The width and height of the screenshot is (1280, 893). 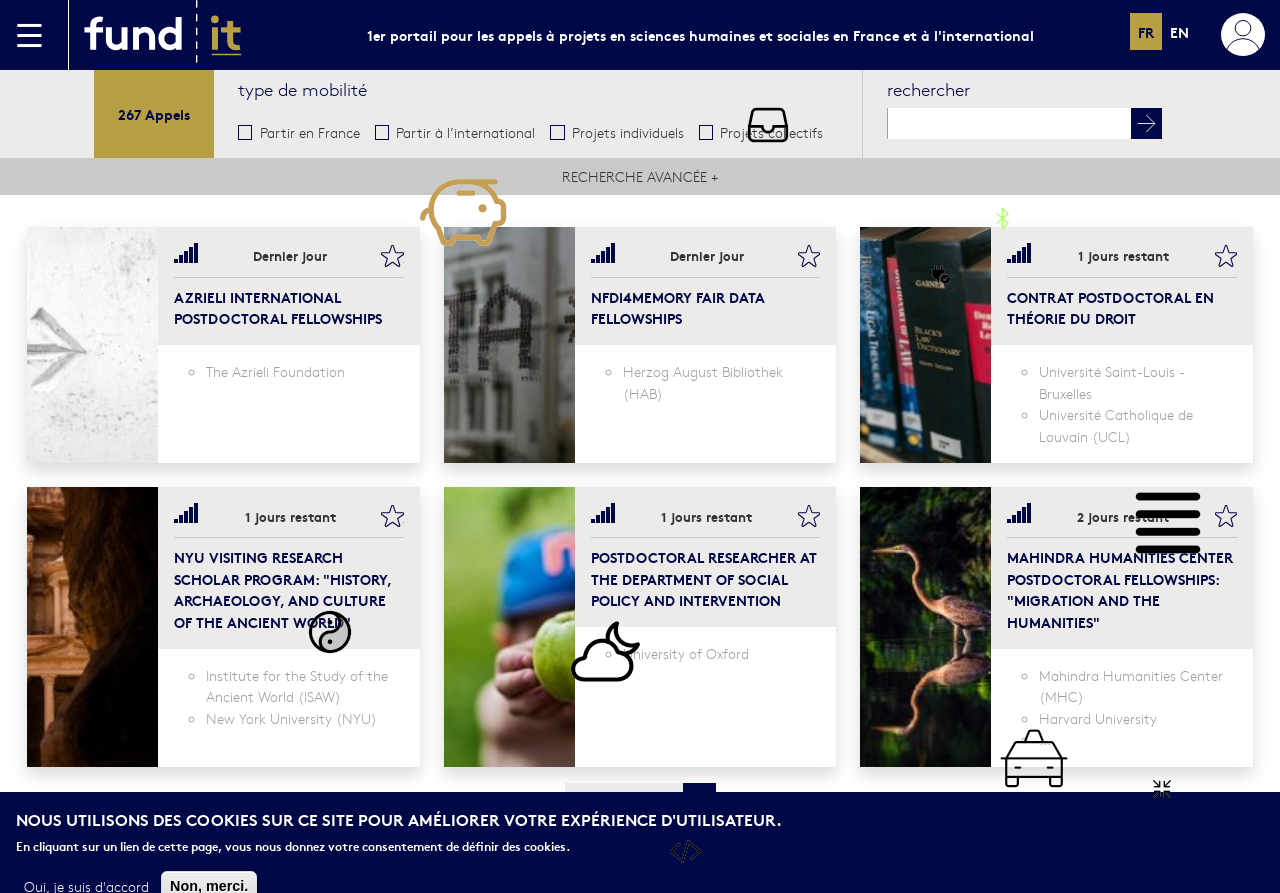 I want to click on indicates successful connection or power status, so click(x=939, y=274).